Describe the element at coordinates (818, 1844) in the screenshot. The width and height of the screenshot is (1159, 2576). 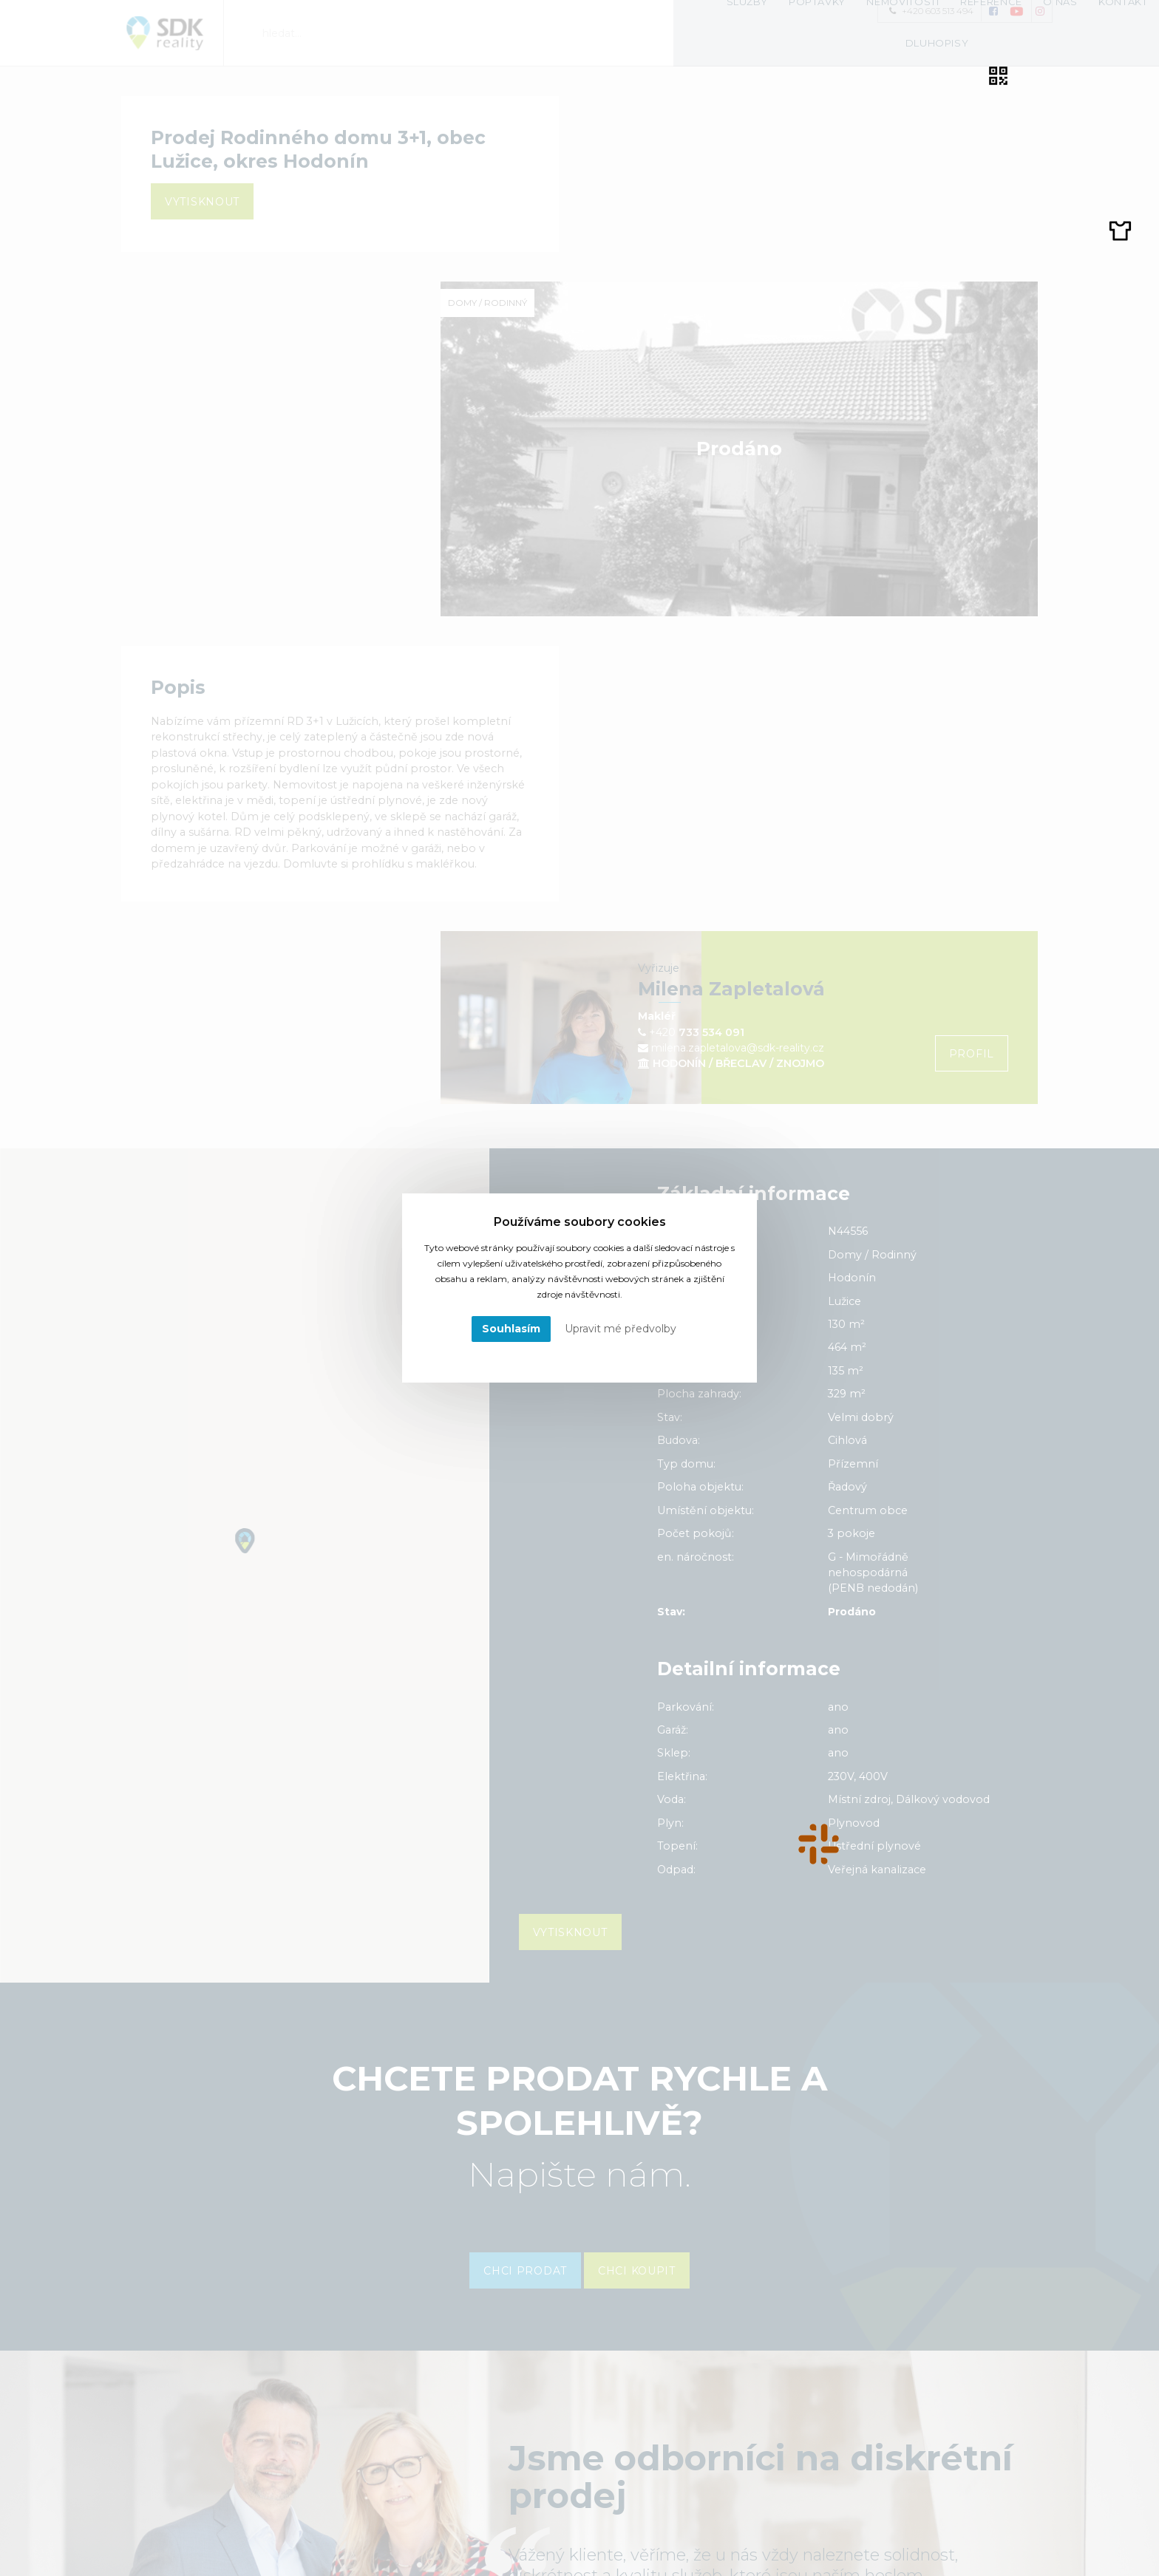
I see `open Slack messaging app` at that location.